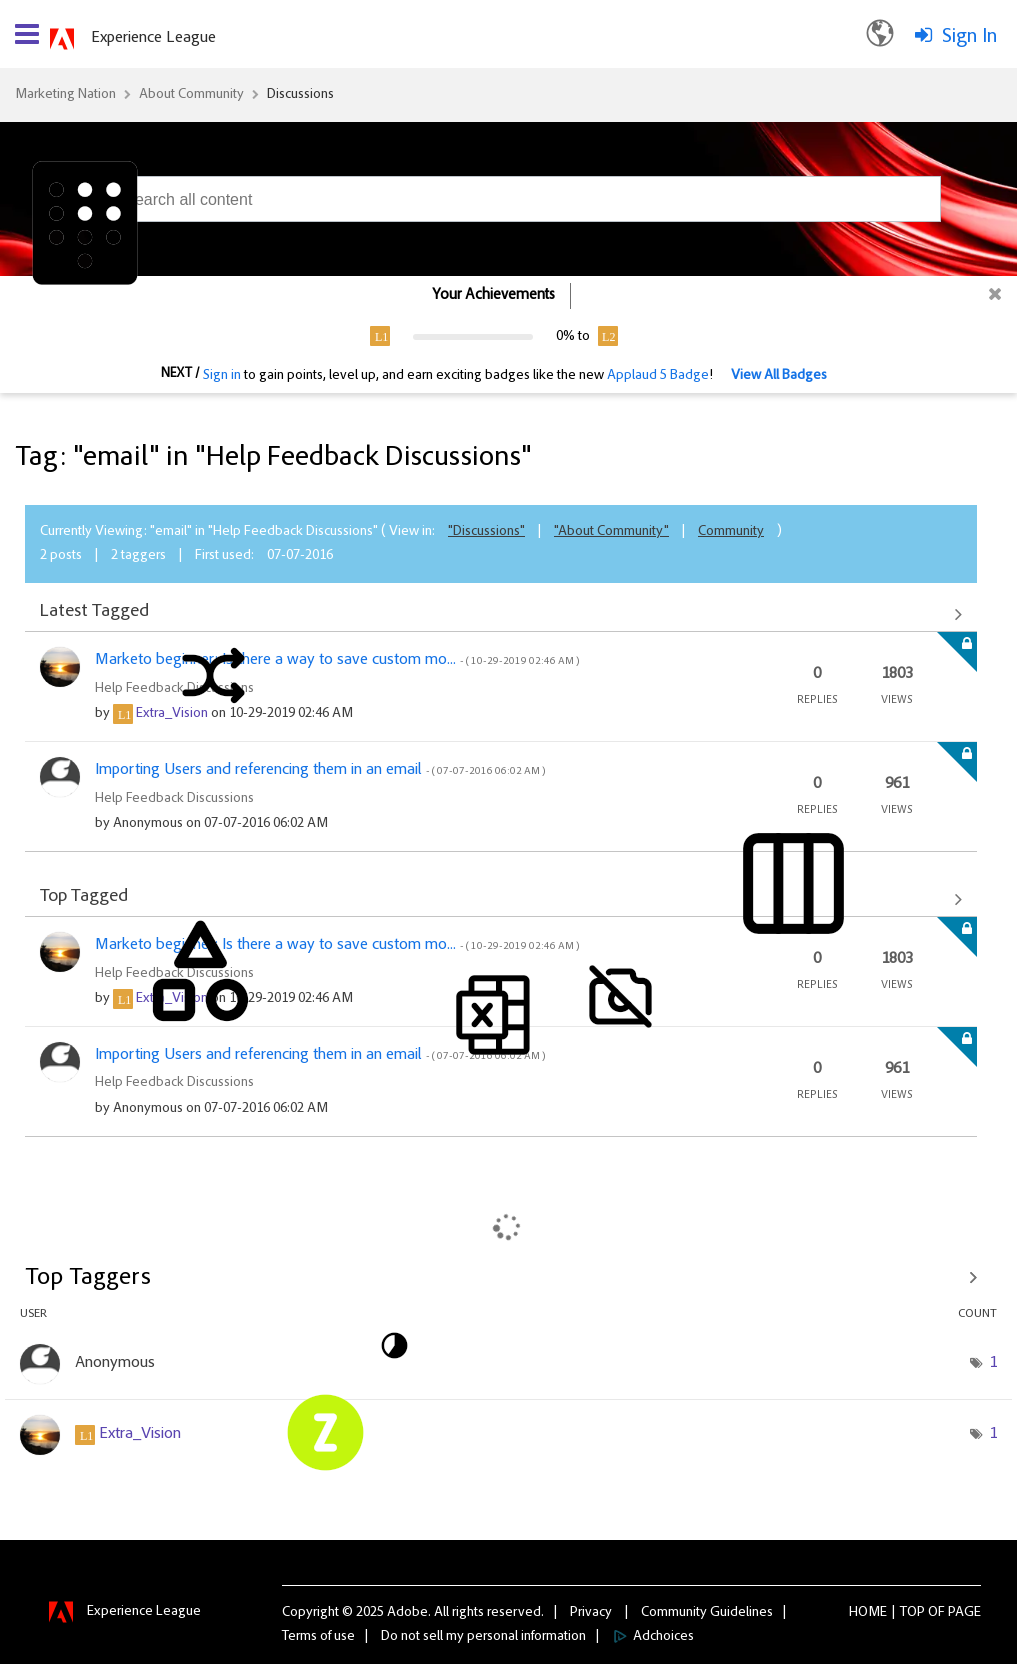  What do you see at coordinates (325, 1432) in the screenshot?
I see `indicates a "Z" category or alphabetical section` at bounding box center [325, 1432].